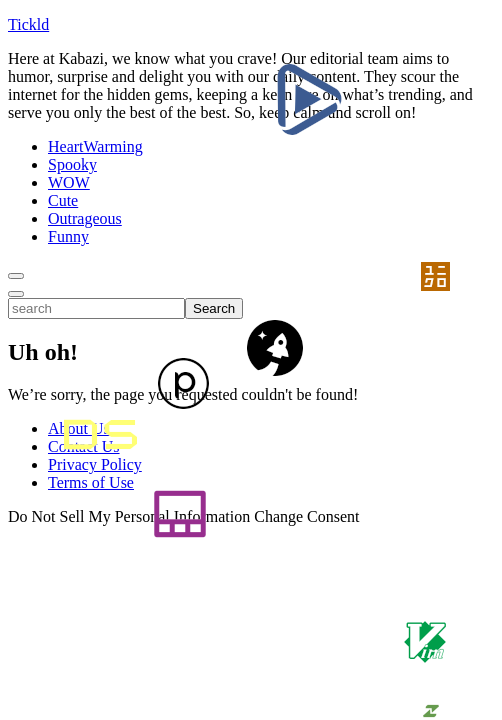 The image size is (502, 720). What do you see at coordinates (183, 383) in the screenshot?
I see `planet logo` at bounding box center [183, 383].